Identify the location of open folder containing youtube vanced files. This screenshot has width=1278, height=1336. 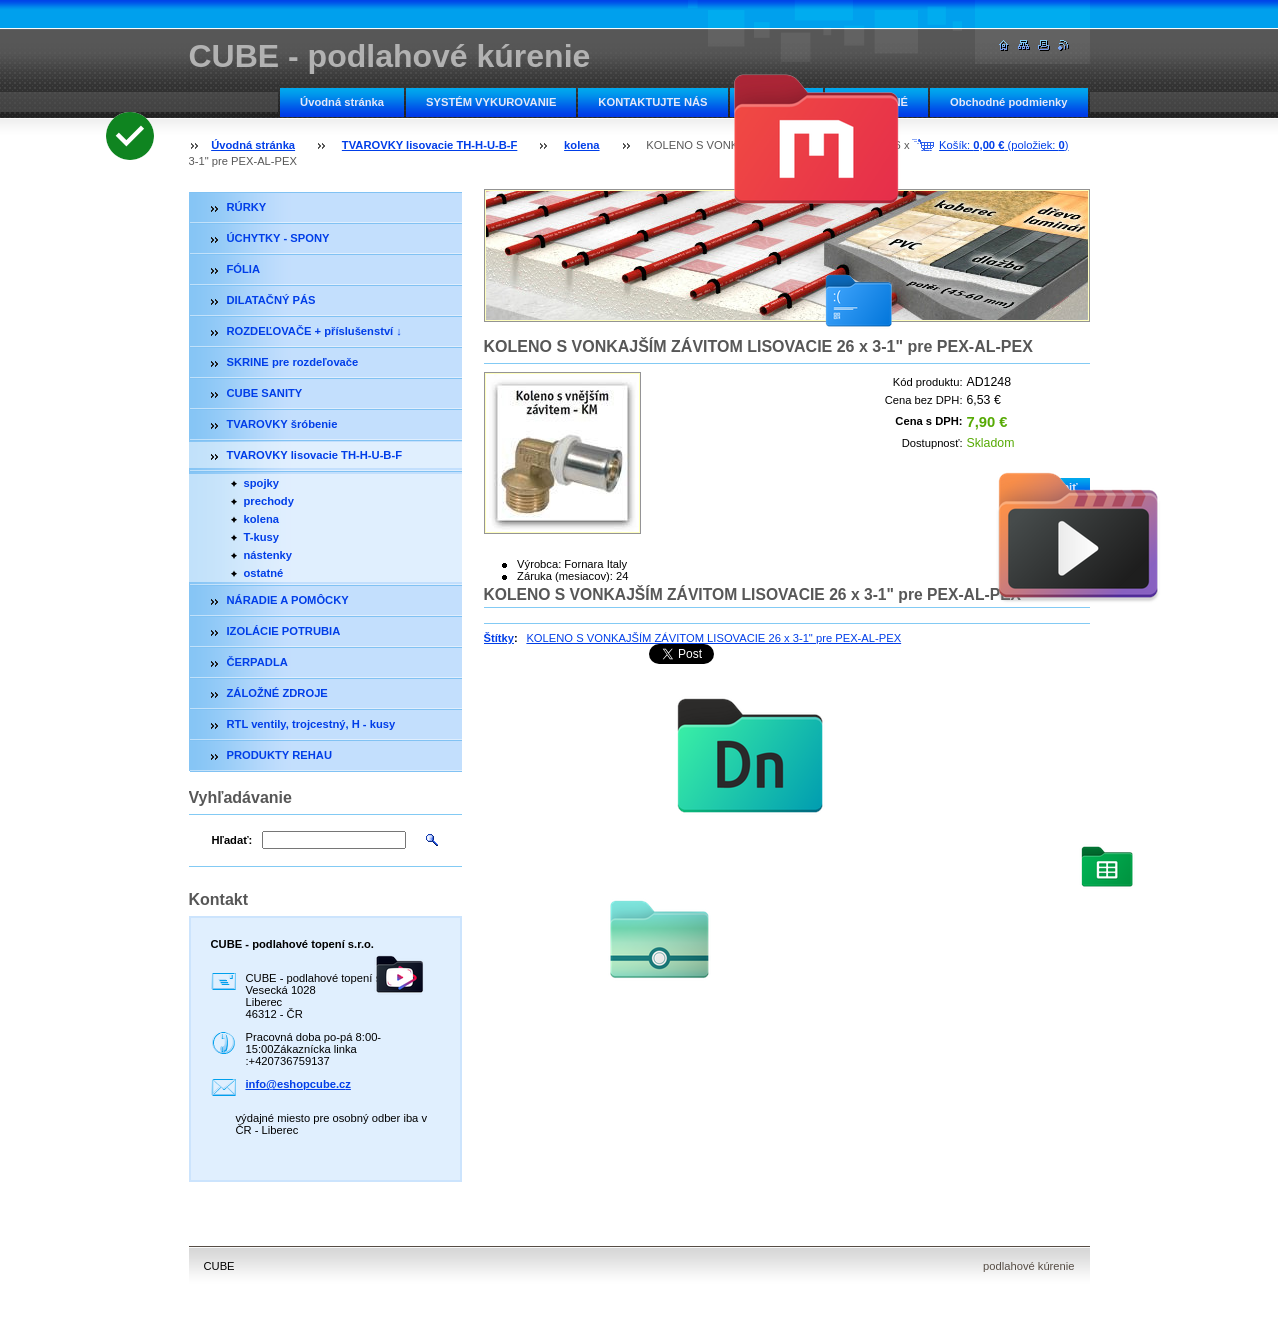
(399, 975).